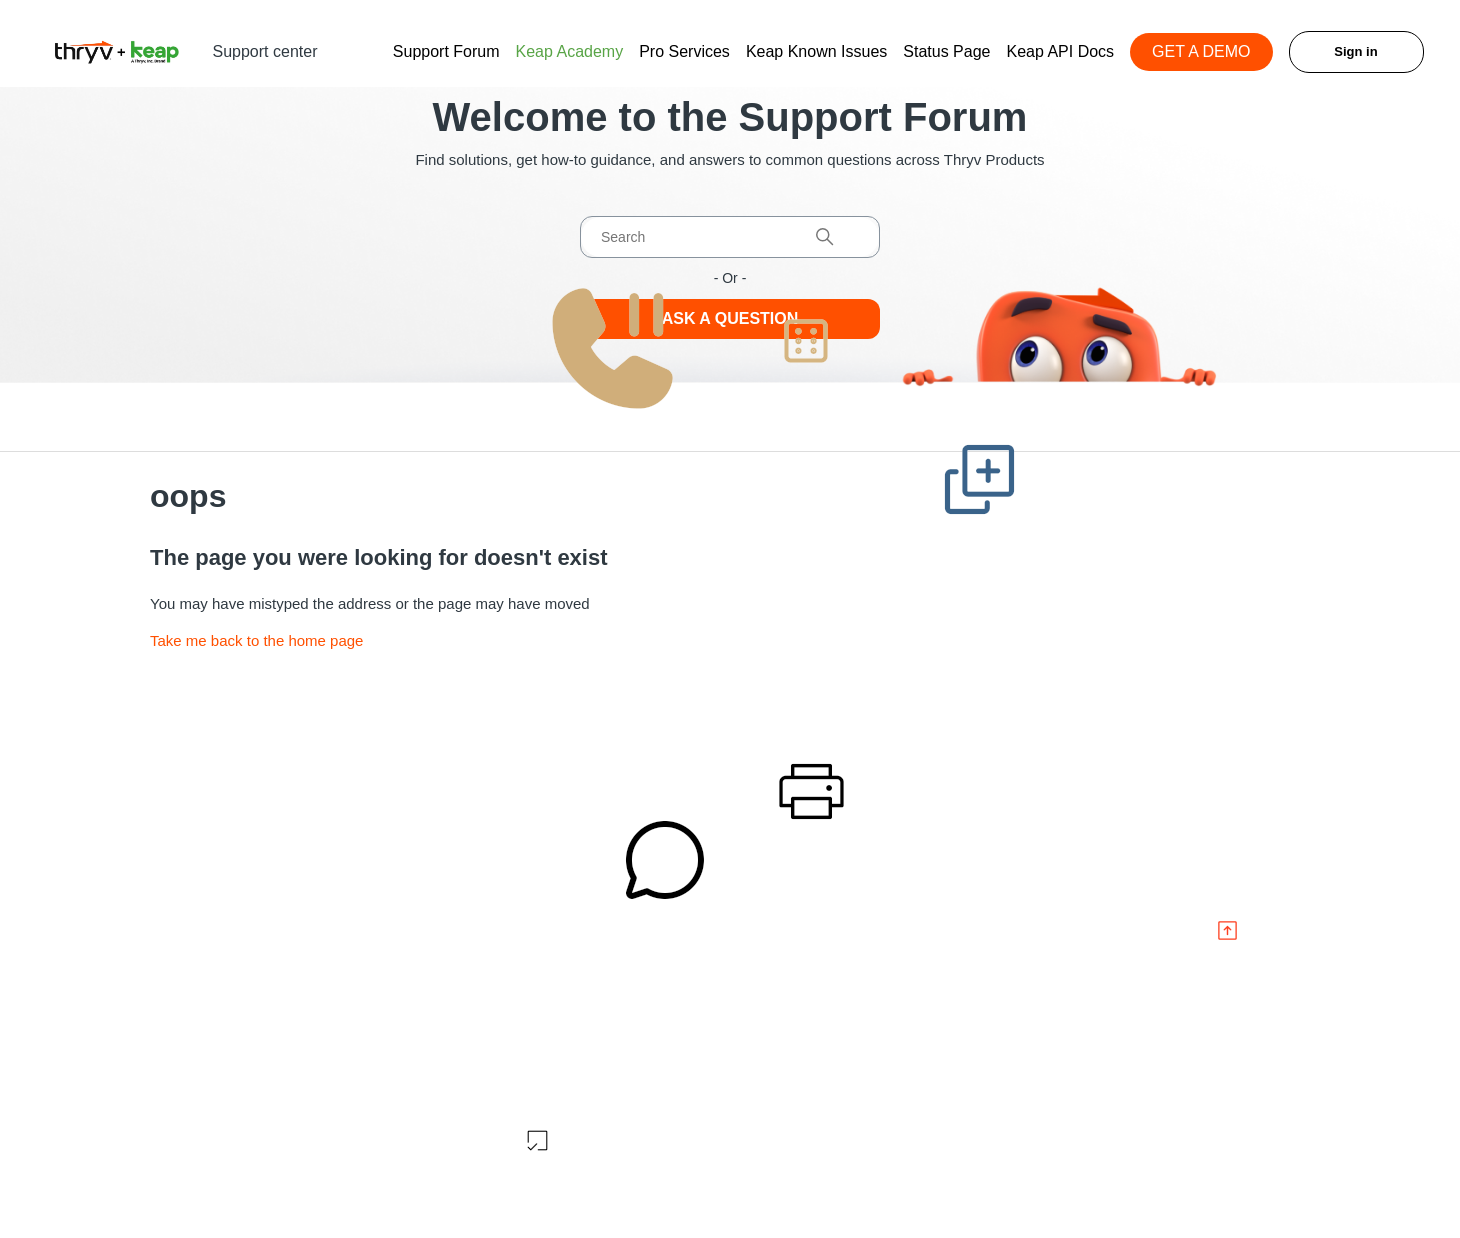 The image size is (1460, 1238). Describe the element at coordinates (537, 1140) in the screenshot. I see `mark task as complete` at that location.